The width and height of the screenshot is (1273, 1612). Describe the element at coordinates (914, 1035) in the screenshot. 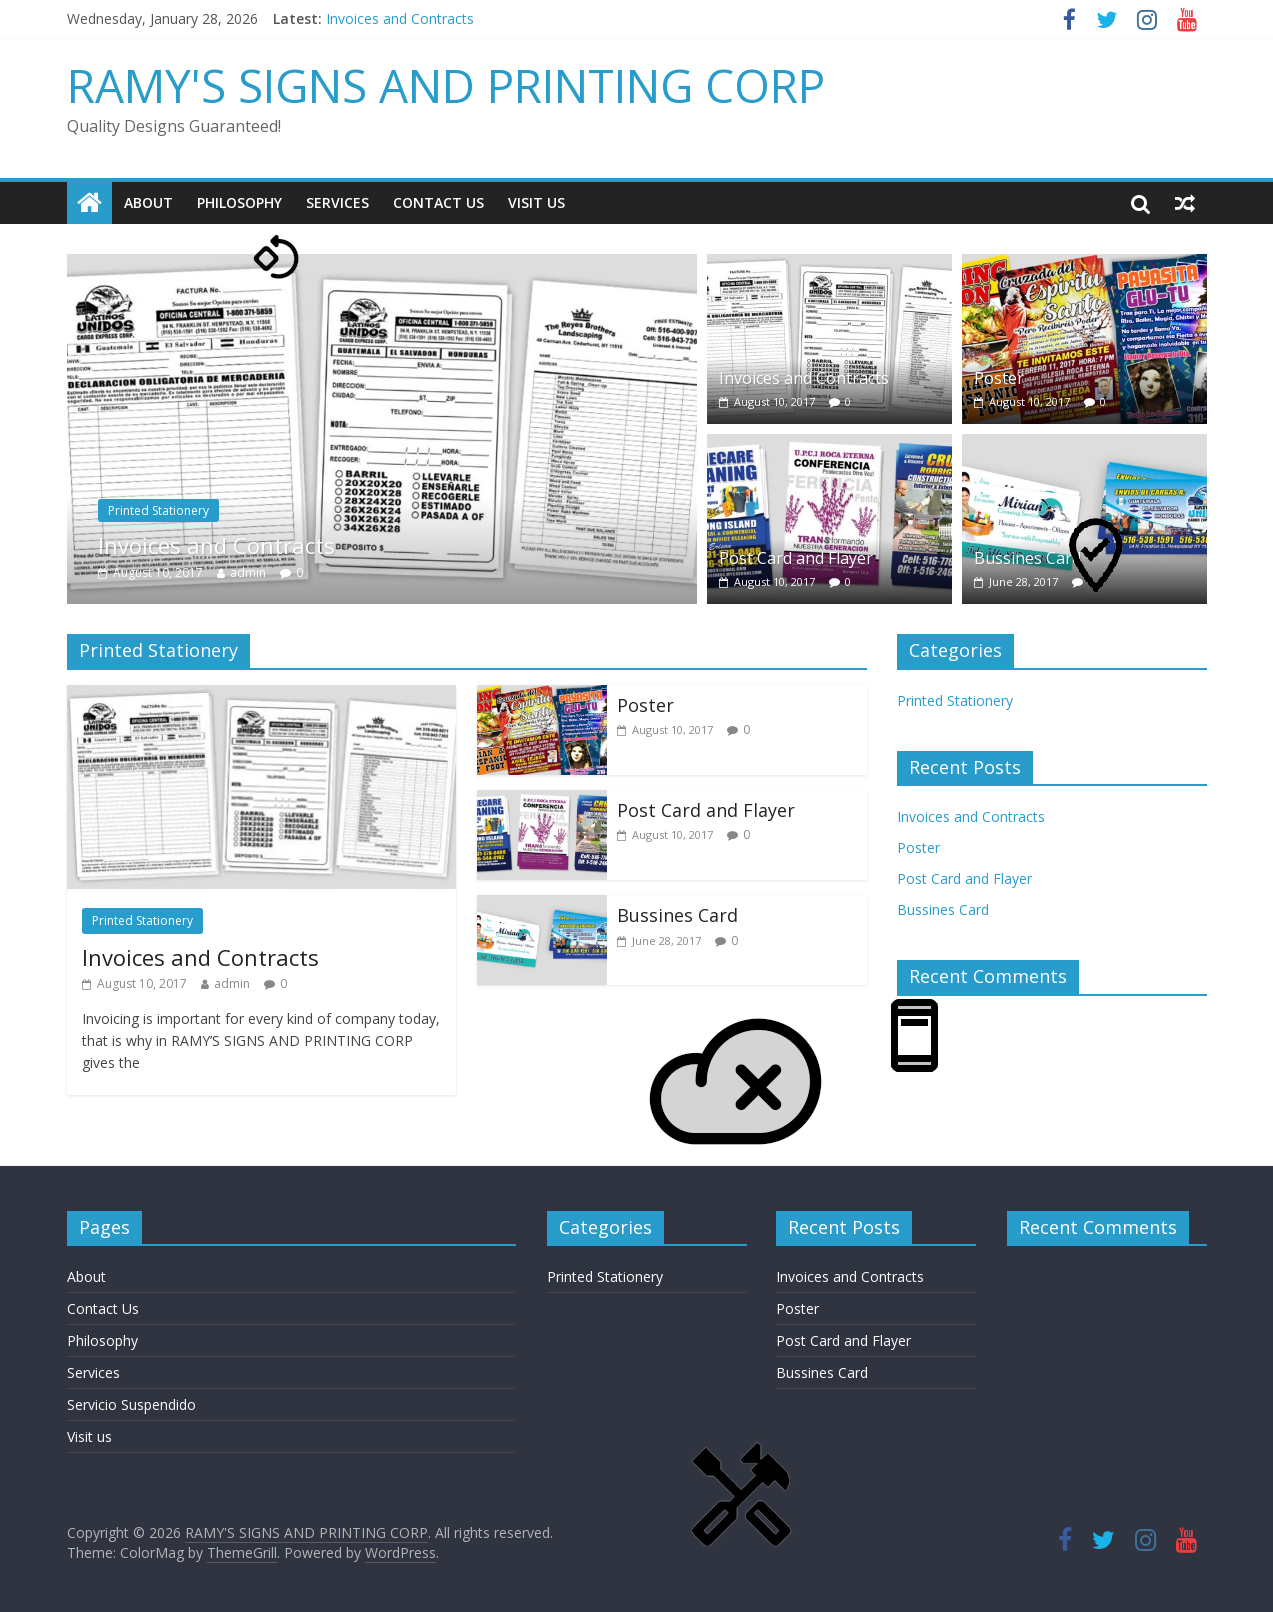

I see `view mobile ad placements` at that location.